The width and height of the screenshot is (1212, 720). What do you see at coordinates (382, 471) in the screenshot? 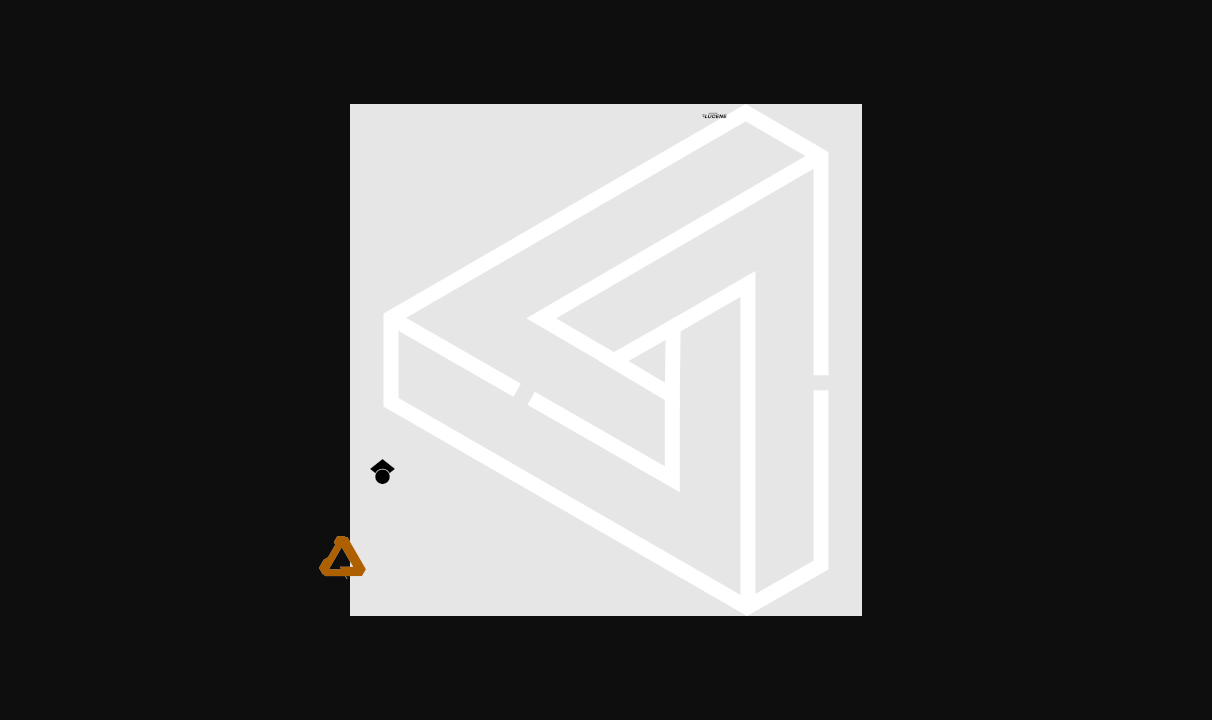
I see `open Google Scholar` at bounding box center [382, 471].